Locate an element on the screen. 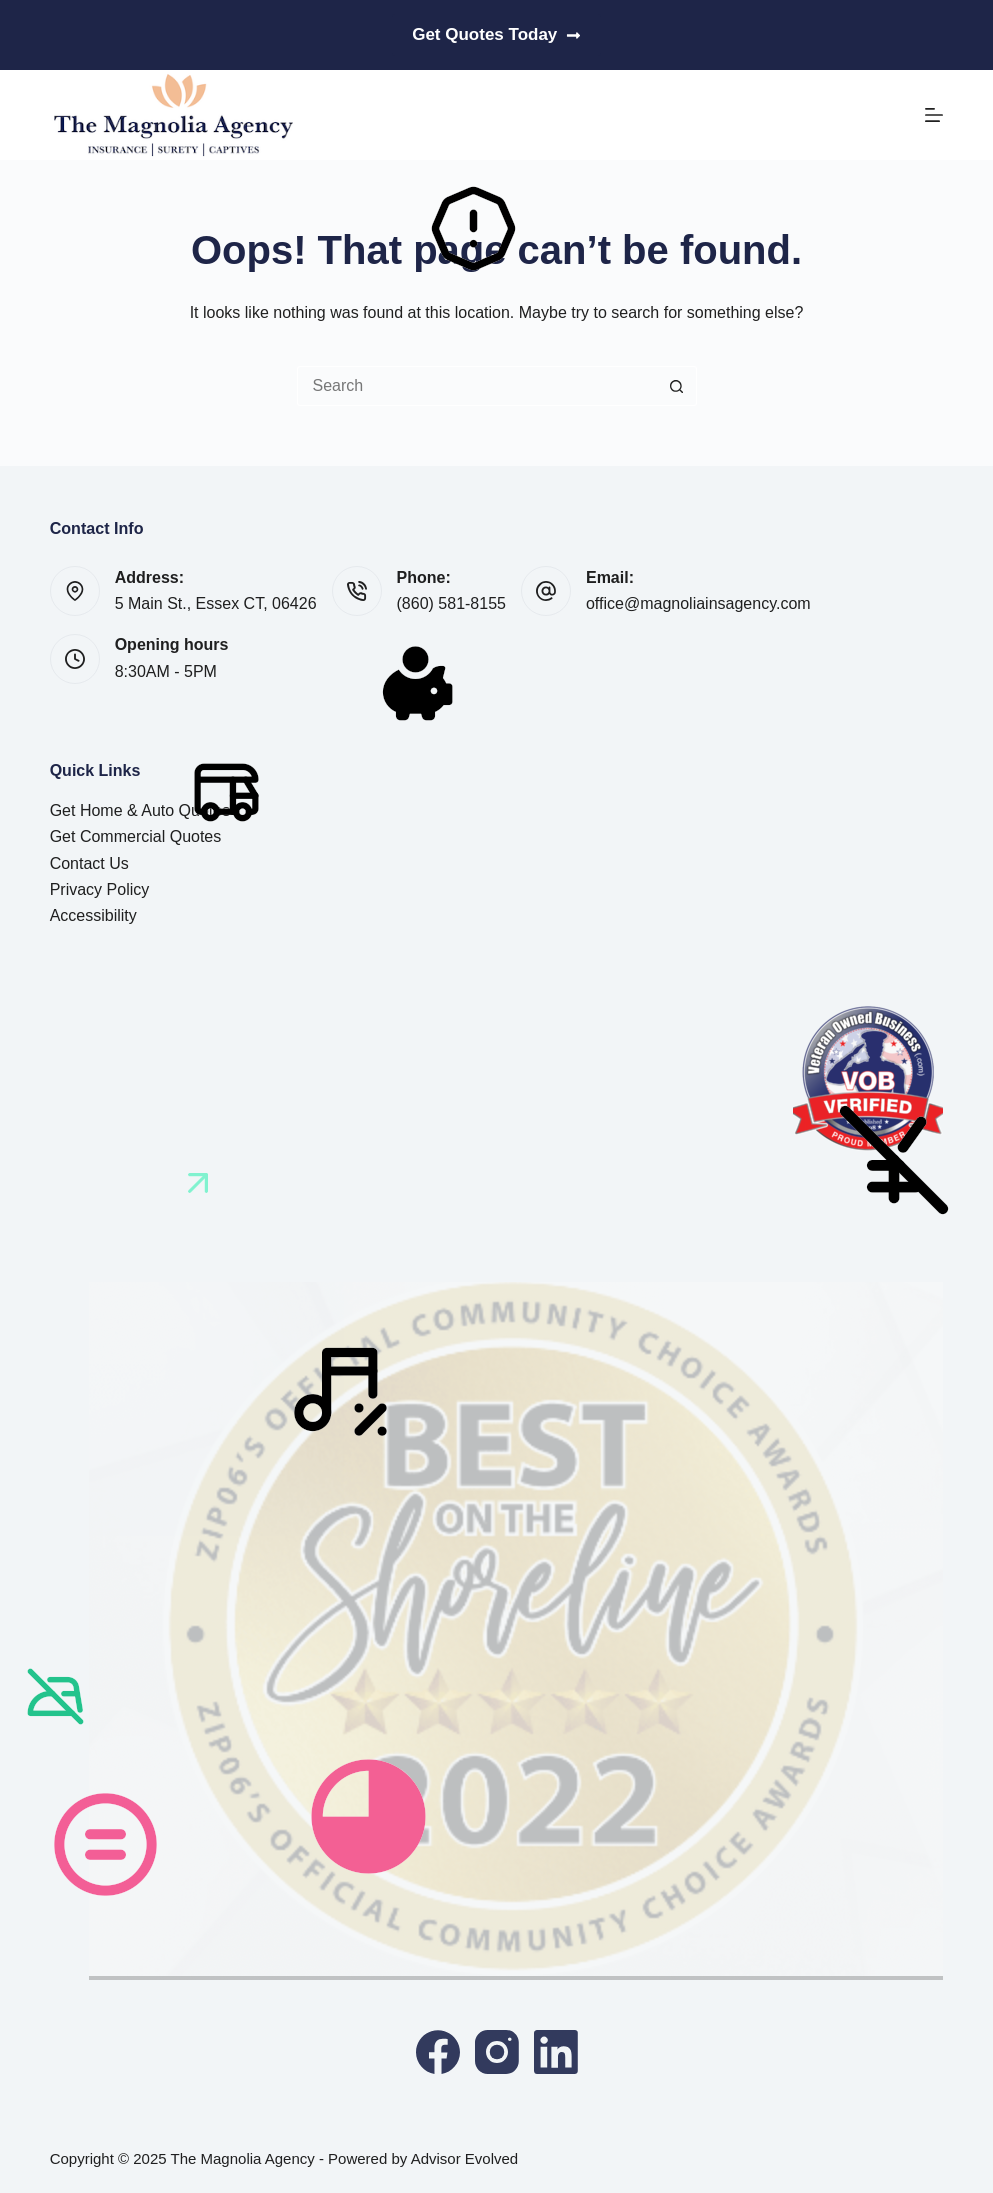  access savings or budget features is located at coordinates (415, 685).